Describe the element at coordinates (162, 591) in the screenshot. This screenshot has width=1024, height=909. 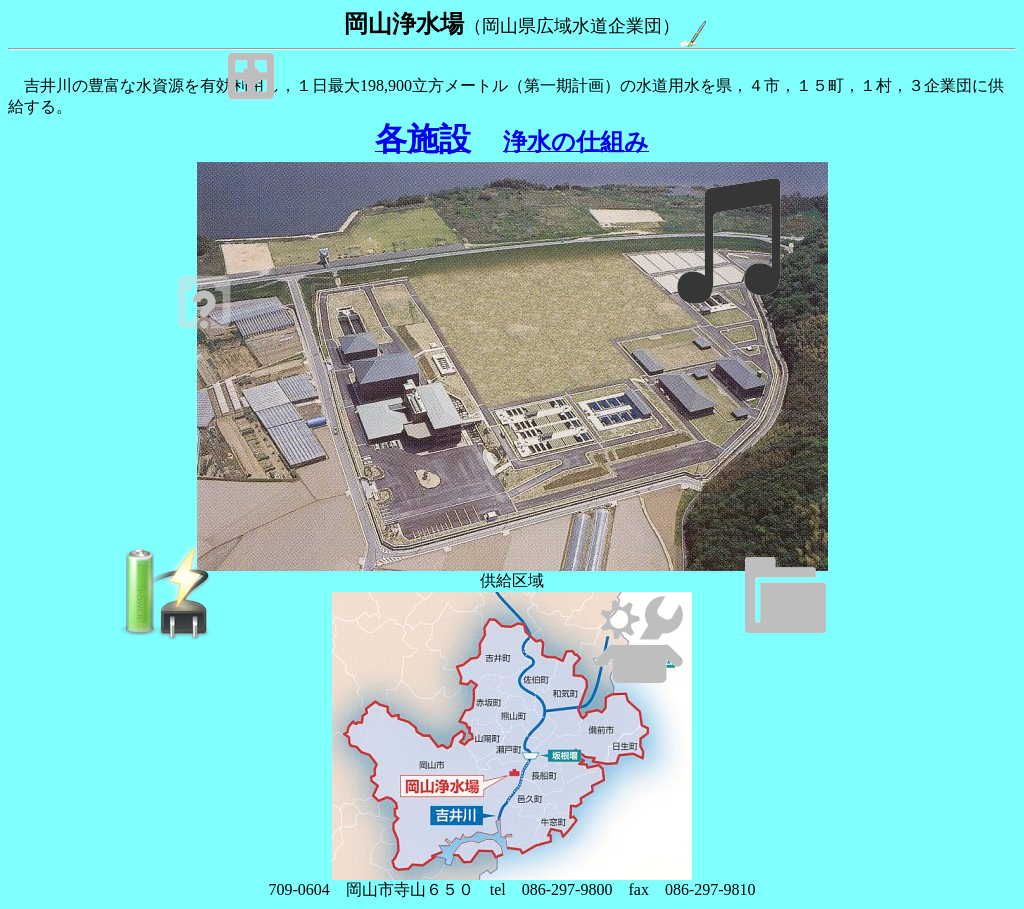
I see `indicates battery is fully charged and connected to power` at that location.